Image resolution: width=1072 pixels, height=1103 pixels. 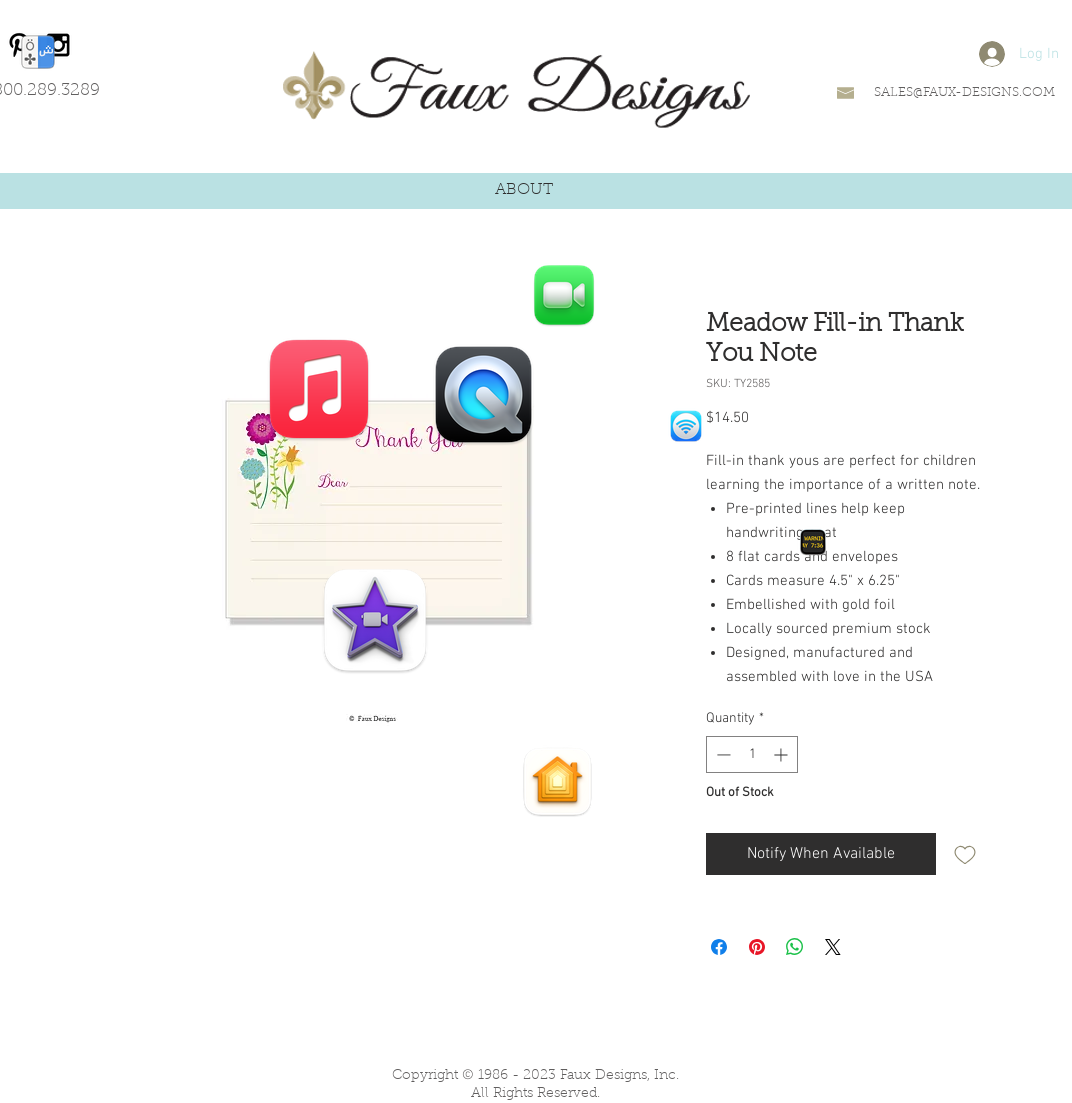 What do you see at coordinates (483, 394) in the screenshot?
I see `open QuickTime Player to watch videos` at bounding box center [483, 394].